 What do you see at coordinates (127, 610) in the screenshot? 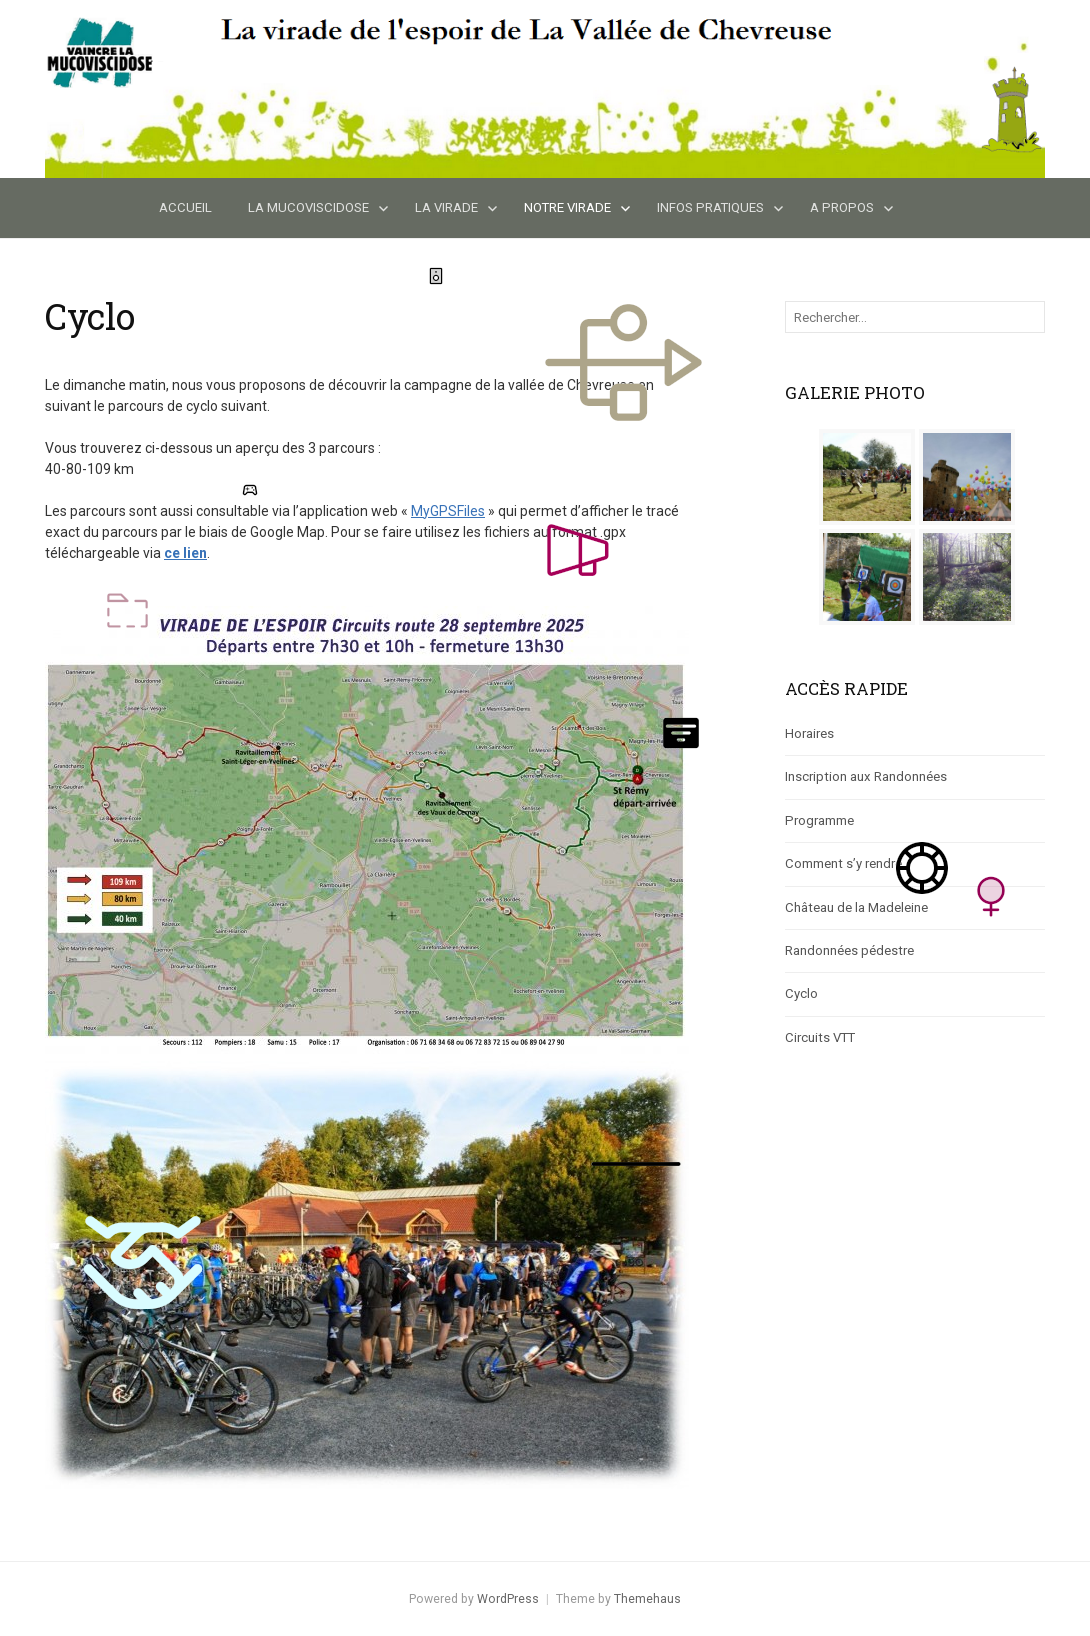
I see `create a new folder` at bounding box center [127, 610].